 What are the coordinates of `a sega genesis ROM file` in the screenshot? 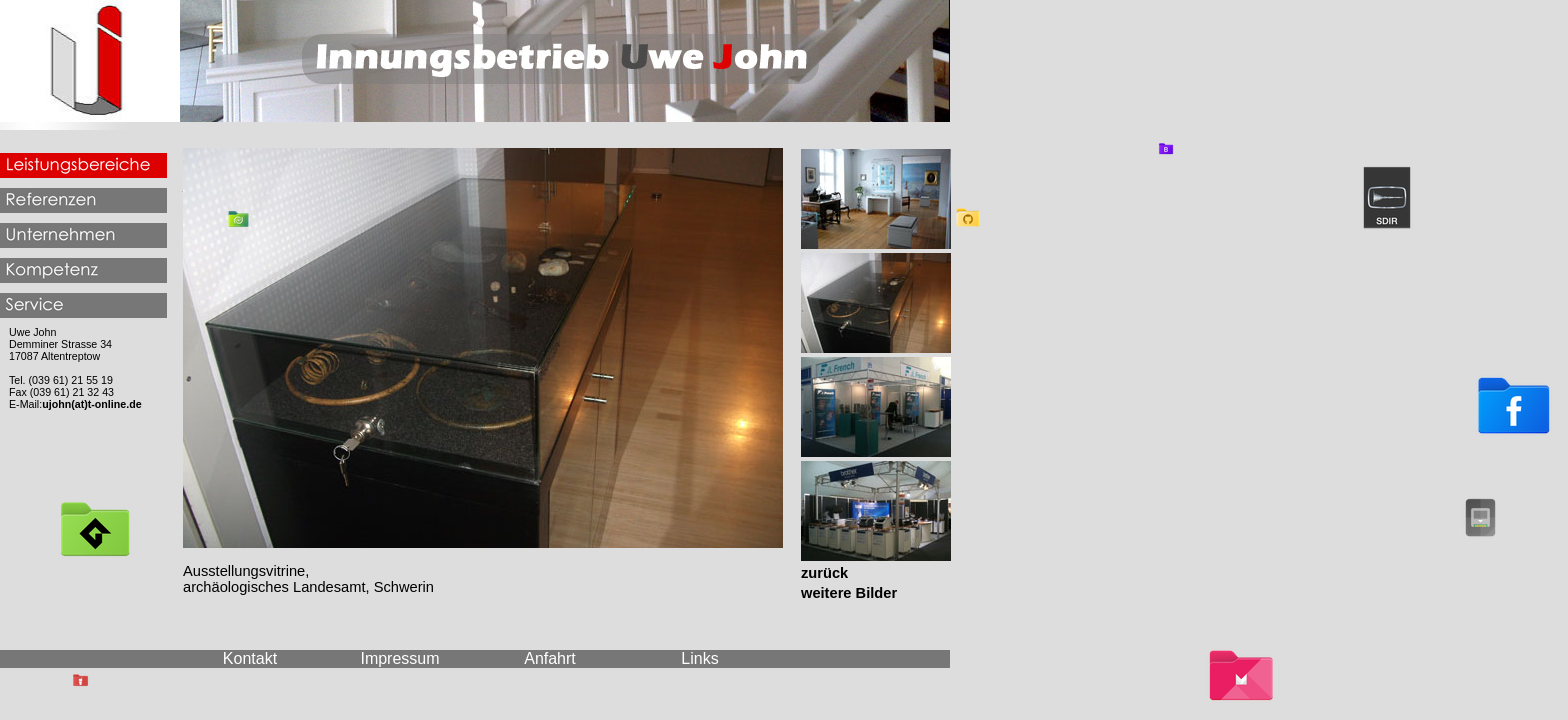 It's located at (1480, 517).